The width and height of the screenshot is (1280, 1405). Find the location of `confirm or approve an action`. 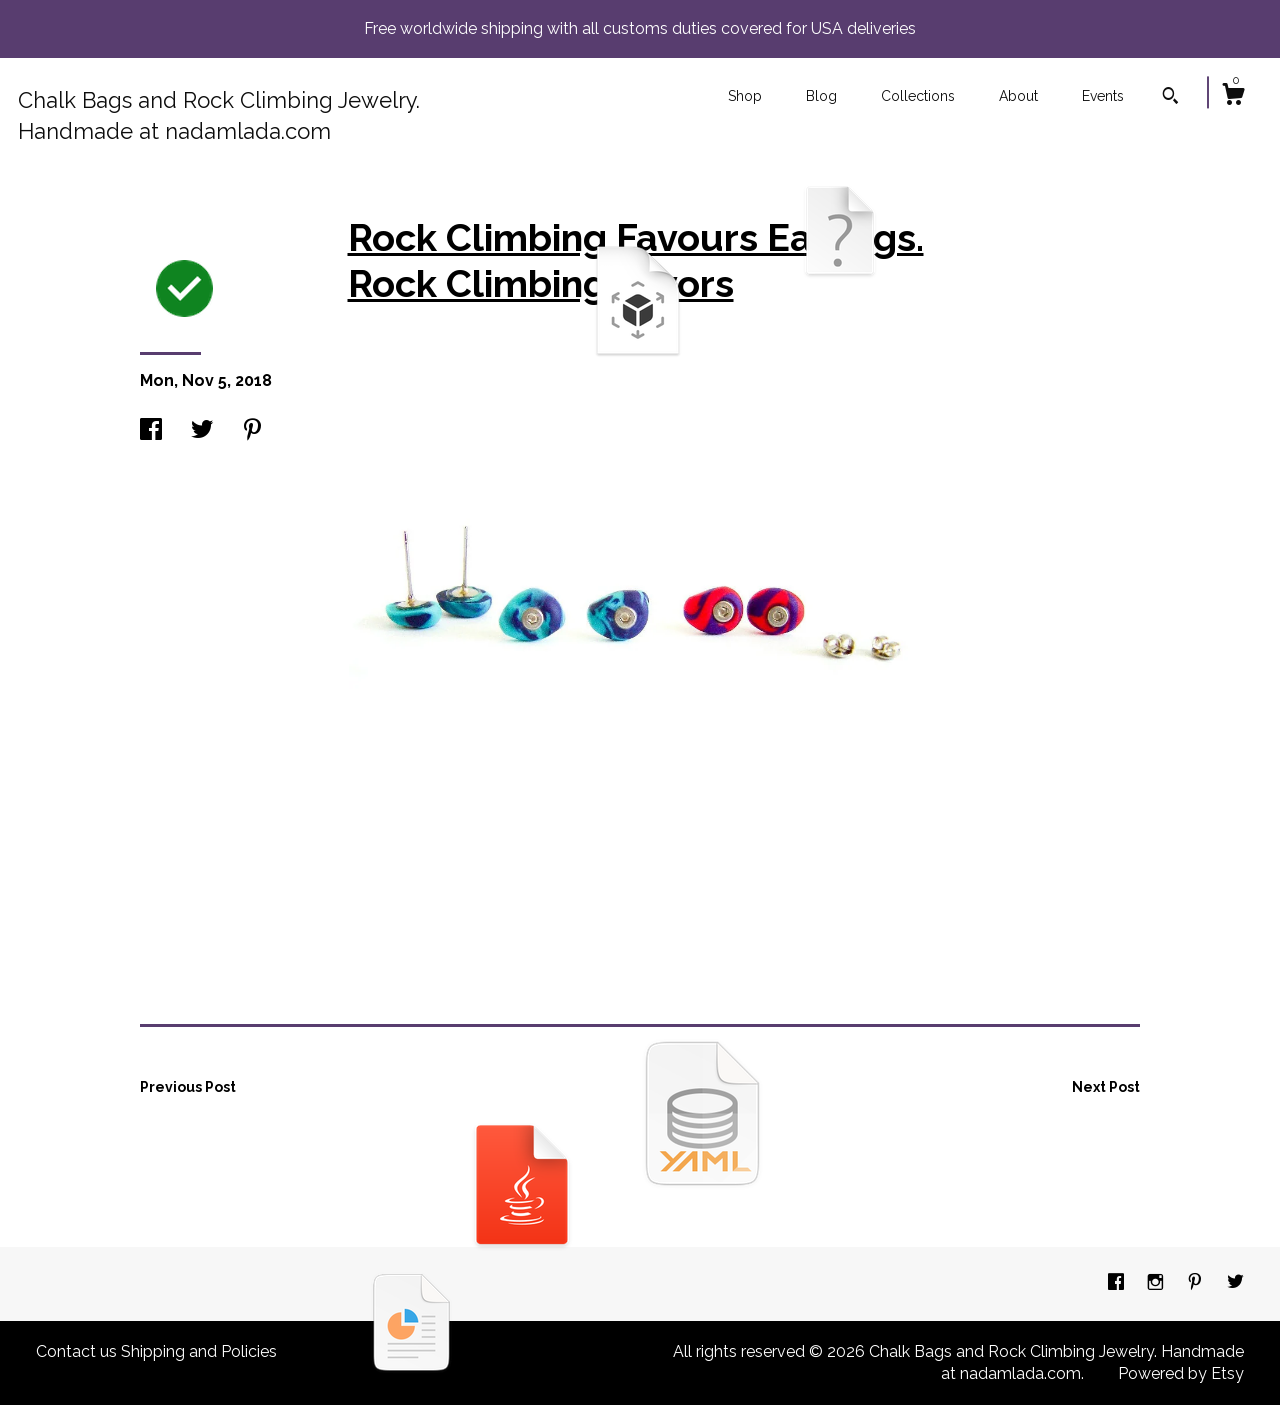

confirm or approve an action is located at coordinates (184, 288).